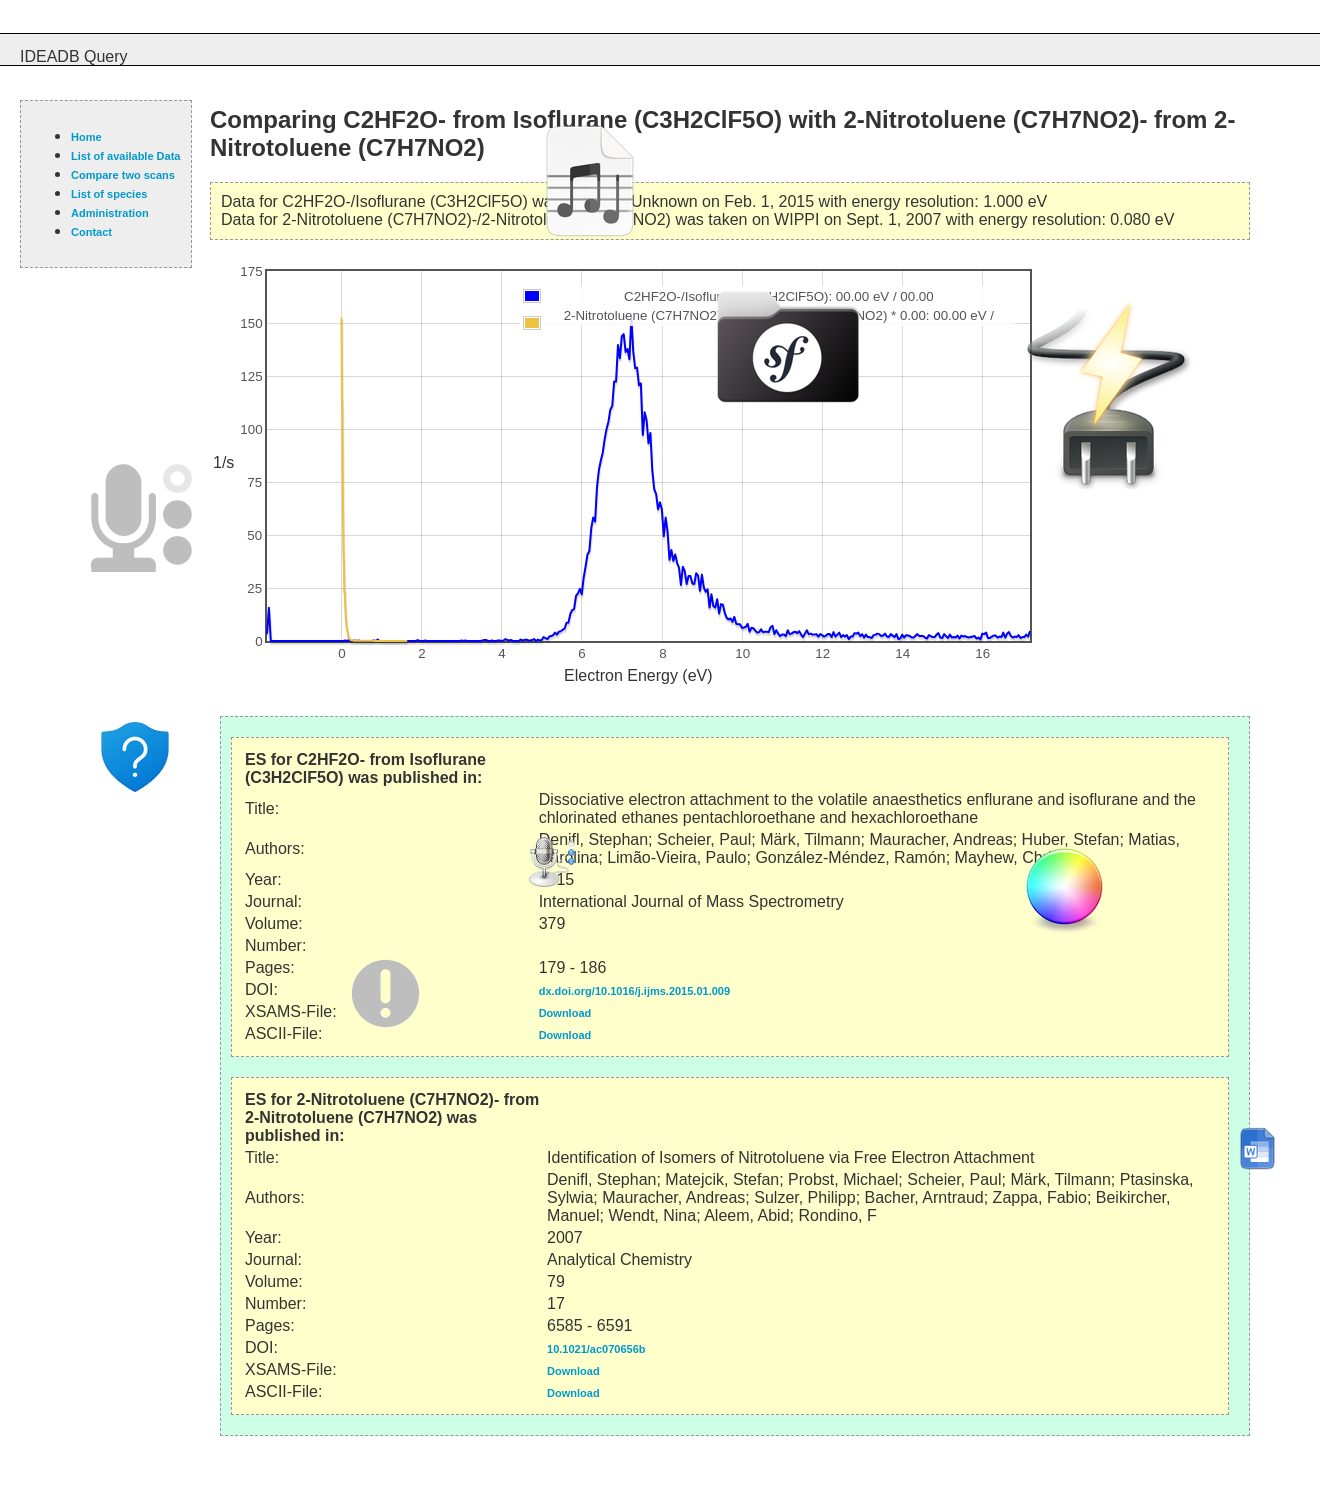 This screenshot has width=1320, height=1506. Describe the element at coordinates (1257, 1148) in the screenshot. I see `a microsoft word document file` at that location.